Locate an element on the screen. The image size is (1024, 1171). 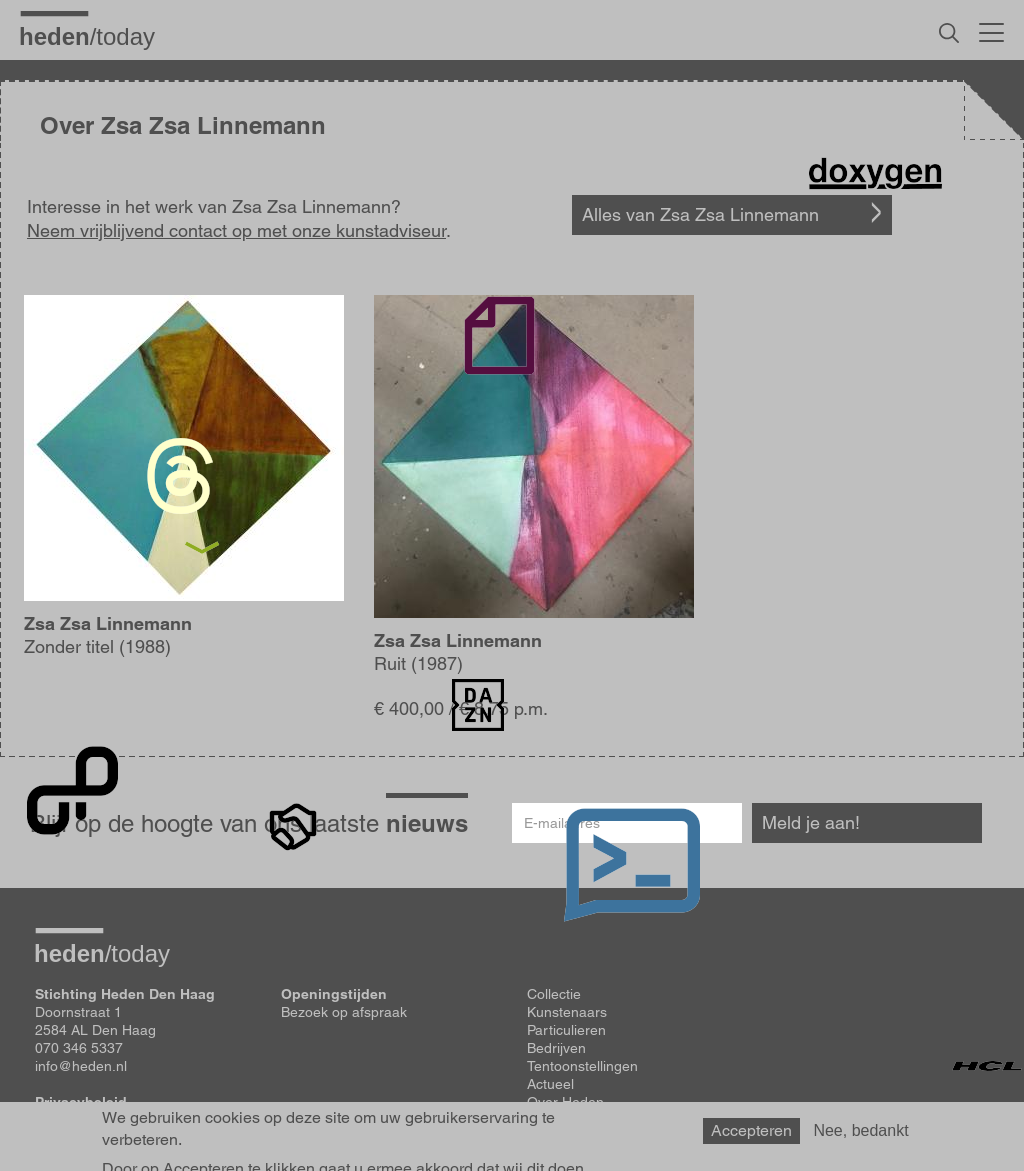
open ntfy push notification service is located at coordinates (632, 865).